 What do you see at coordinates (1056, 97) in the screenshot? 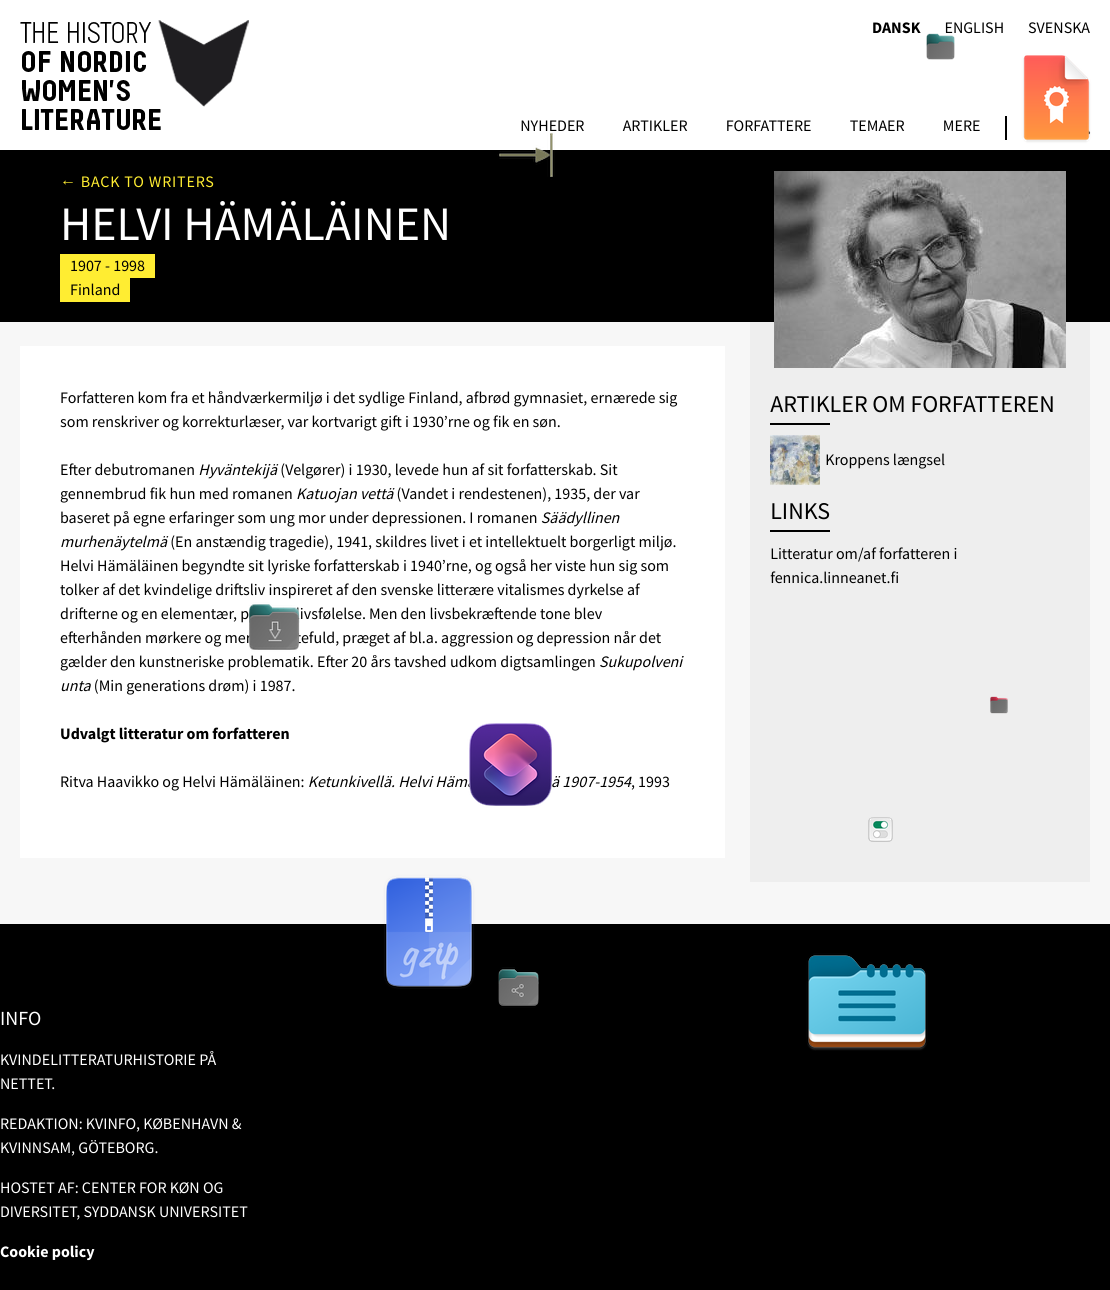
I see `a certificate or credential file` at bounding box center [1056, 97].